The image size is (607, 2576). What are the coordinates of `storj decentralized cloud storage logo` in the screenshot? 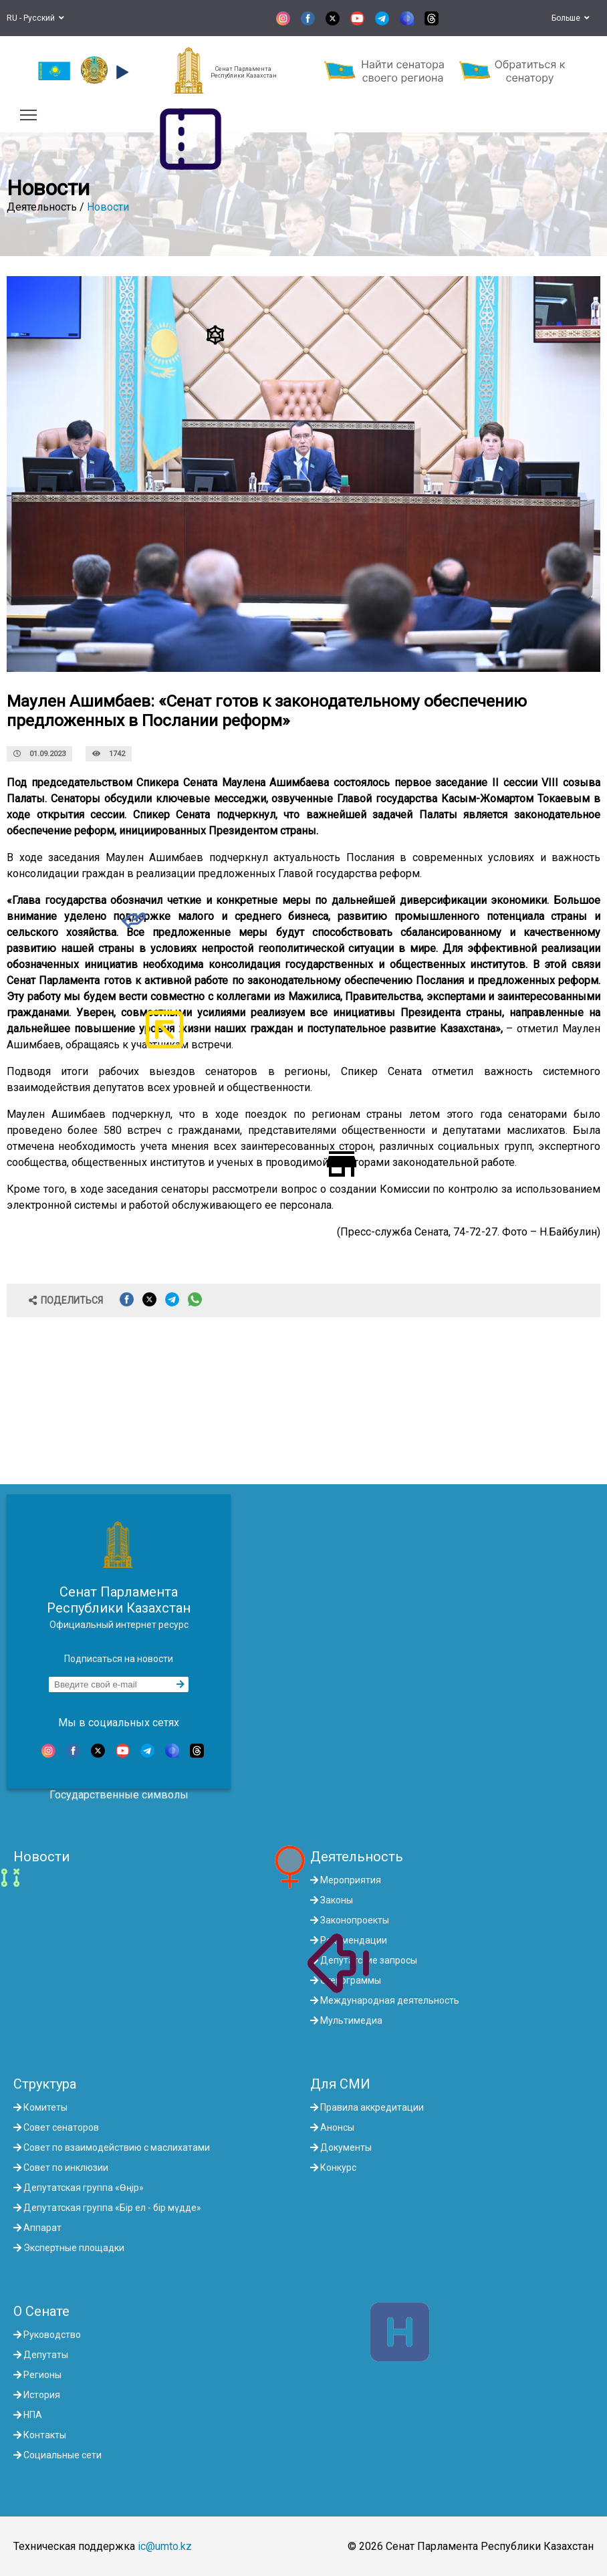 It's located at (215, 335).